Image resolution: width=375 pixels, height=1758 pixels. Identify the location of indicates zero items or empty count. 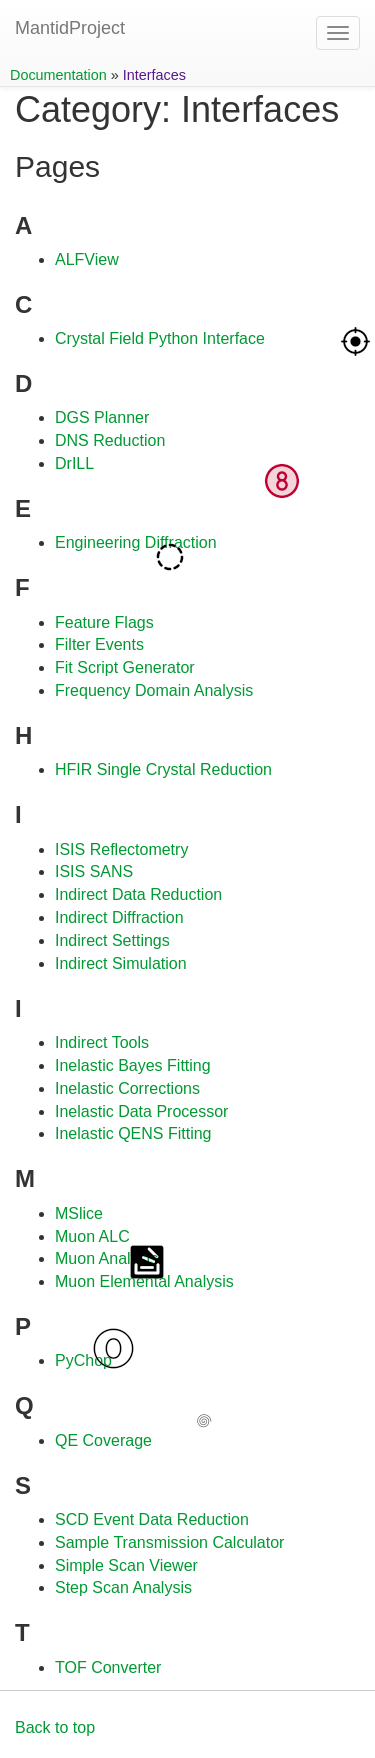
(113, 1348).